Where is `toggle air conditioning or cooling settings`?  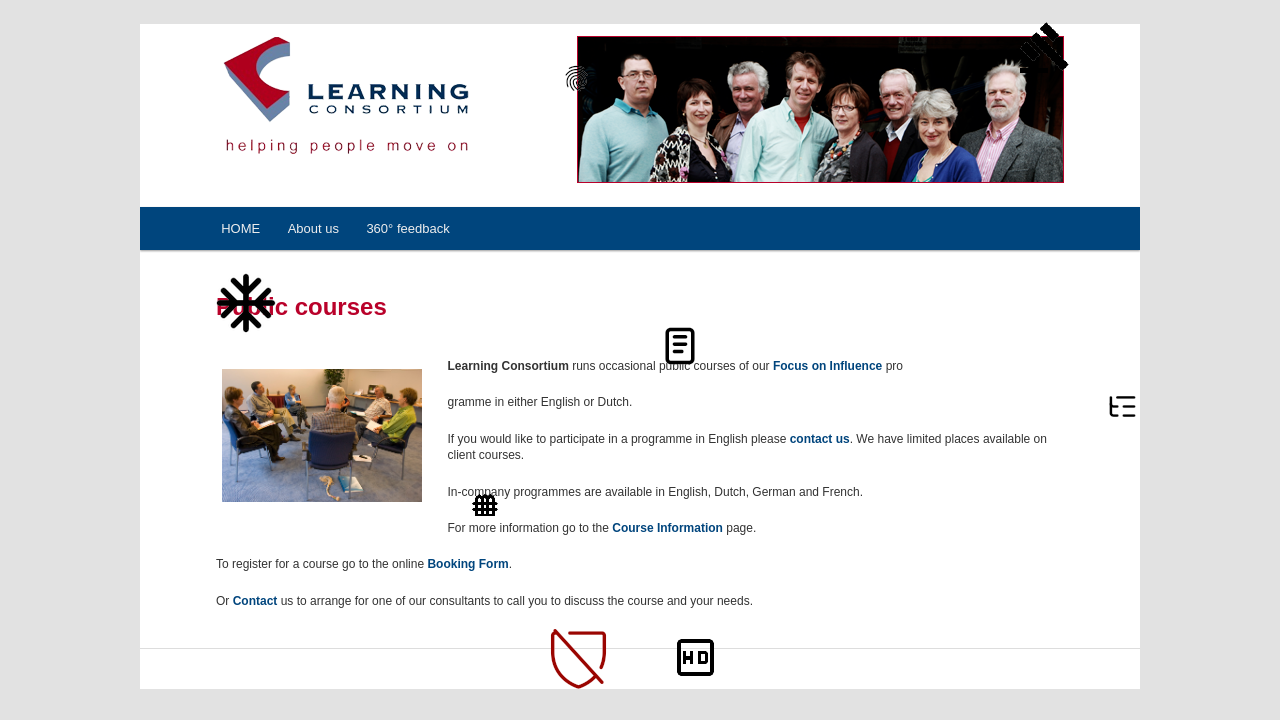
toggle air conditioning or cooling settings is located at coordinates (246, 303).